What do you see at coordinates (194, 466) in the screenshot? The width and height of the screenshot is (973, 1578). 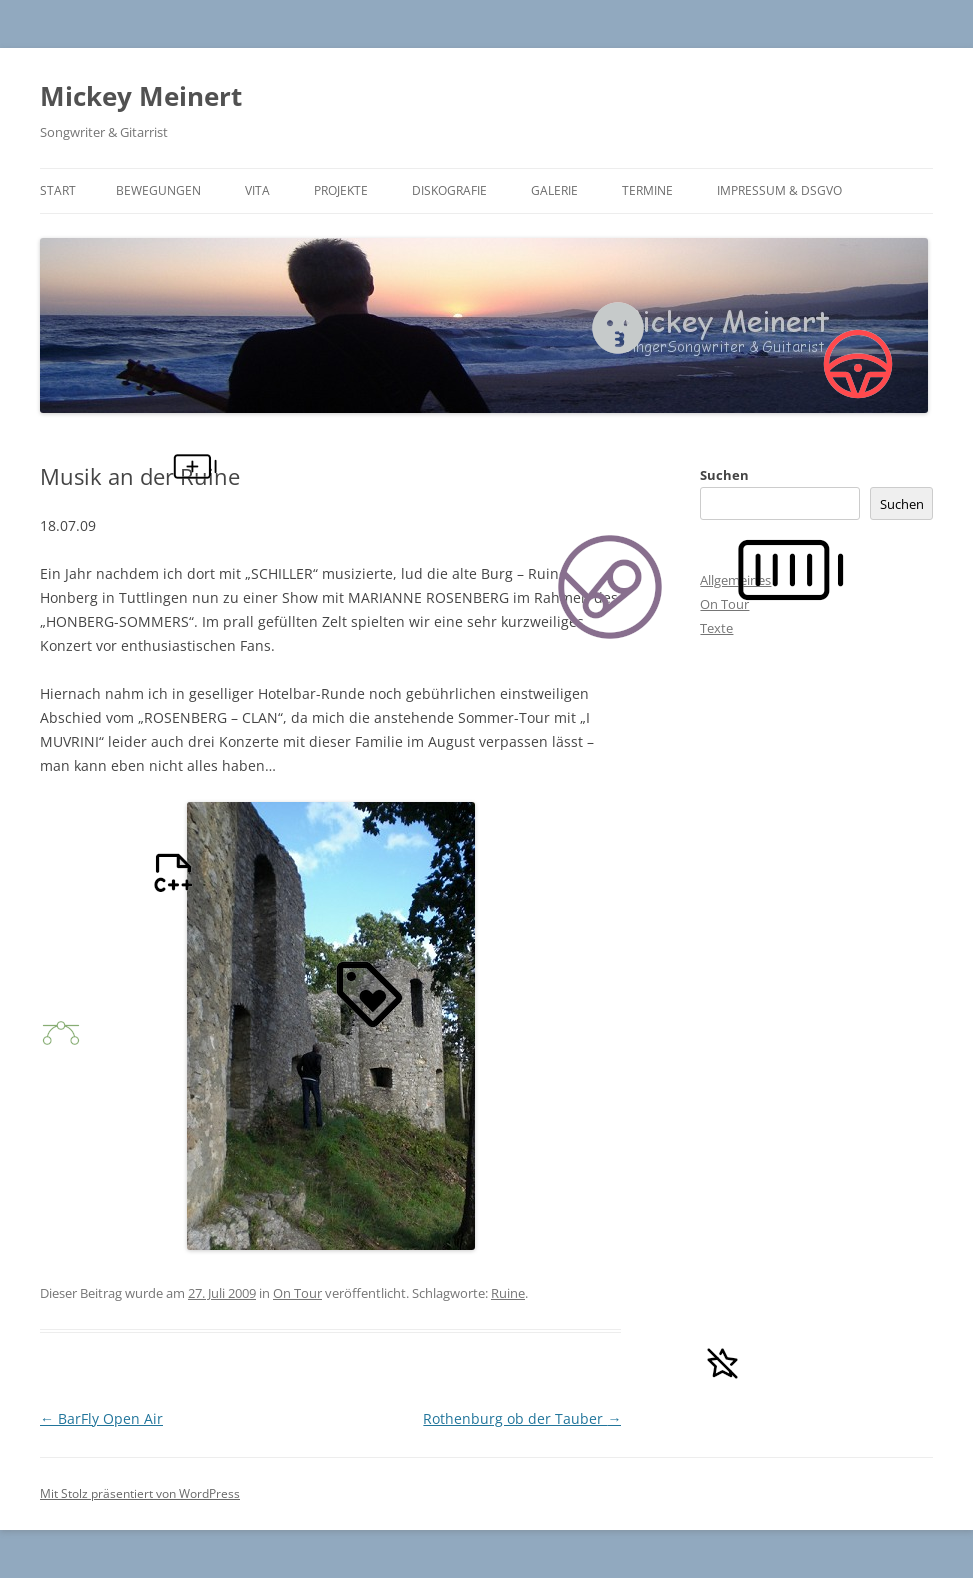 I see `add or extend battery life` at bounding box center [194, 466].